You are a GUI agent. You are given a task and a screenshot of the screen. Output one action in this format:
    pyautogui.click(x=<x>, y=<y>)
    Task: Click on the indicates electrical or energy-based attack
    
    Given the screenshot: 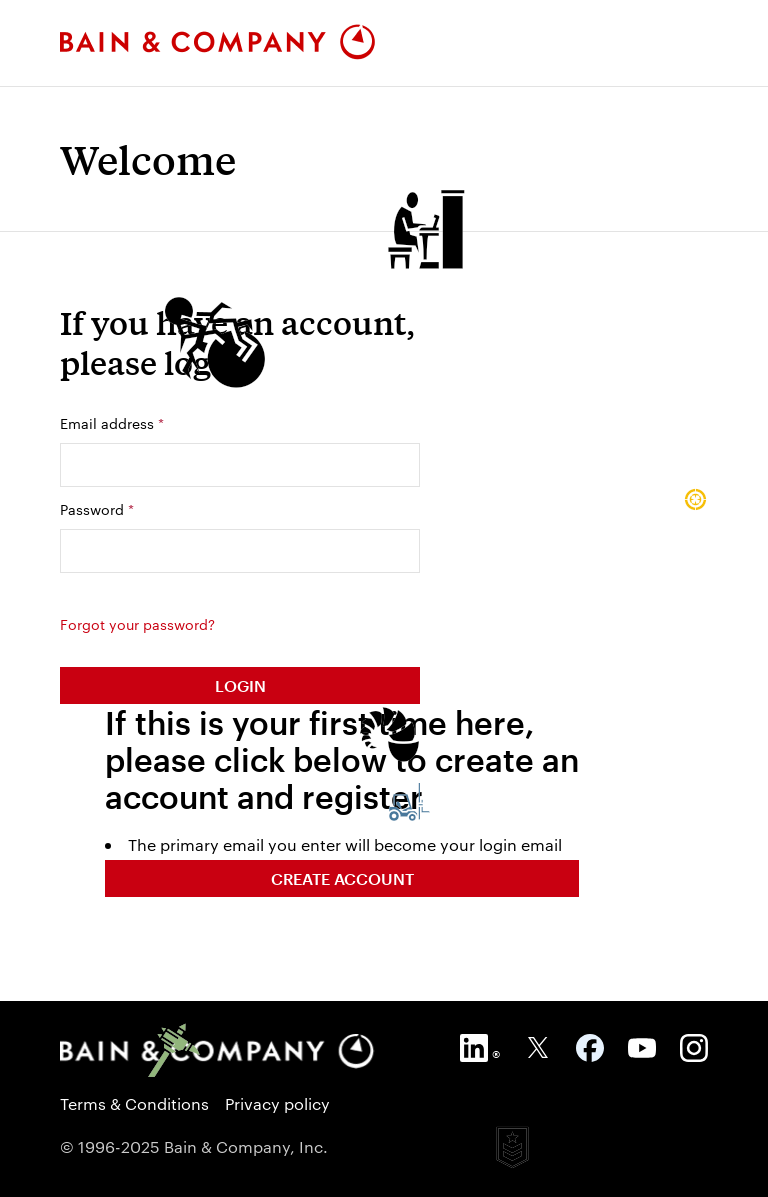 What is the action you would take?
    pyautogui.click(x=215, y=342)
    